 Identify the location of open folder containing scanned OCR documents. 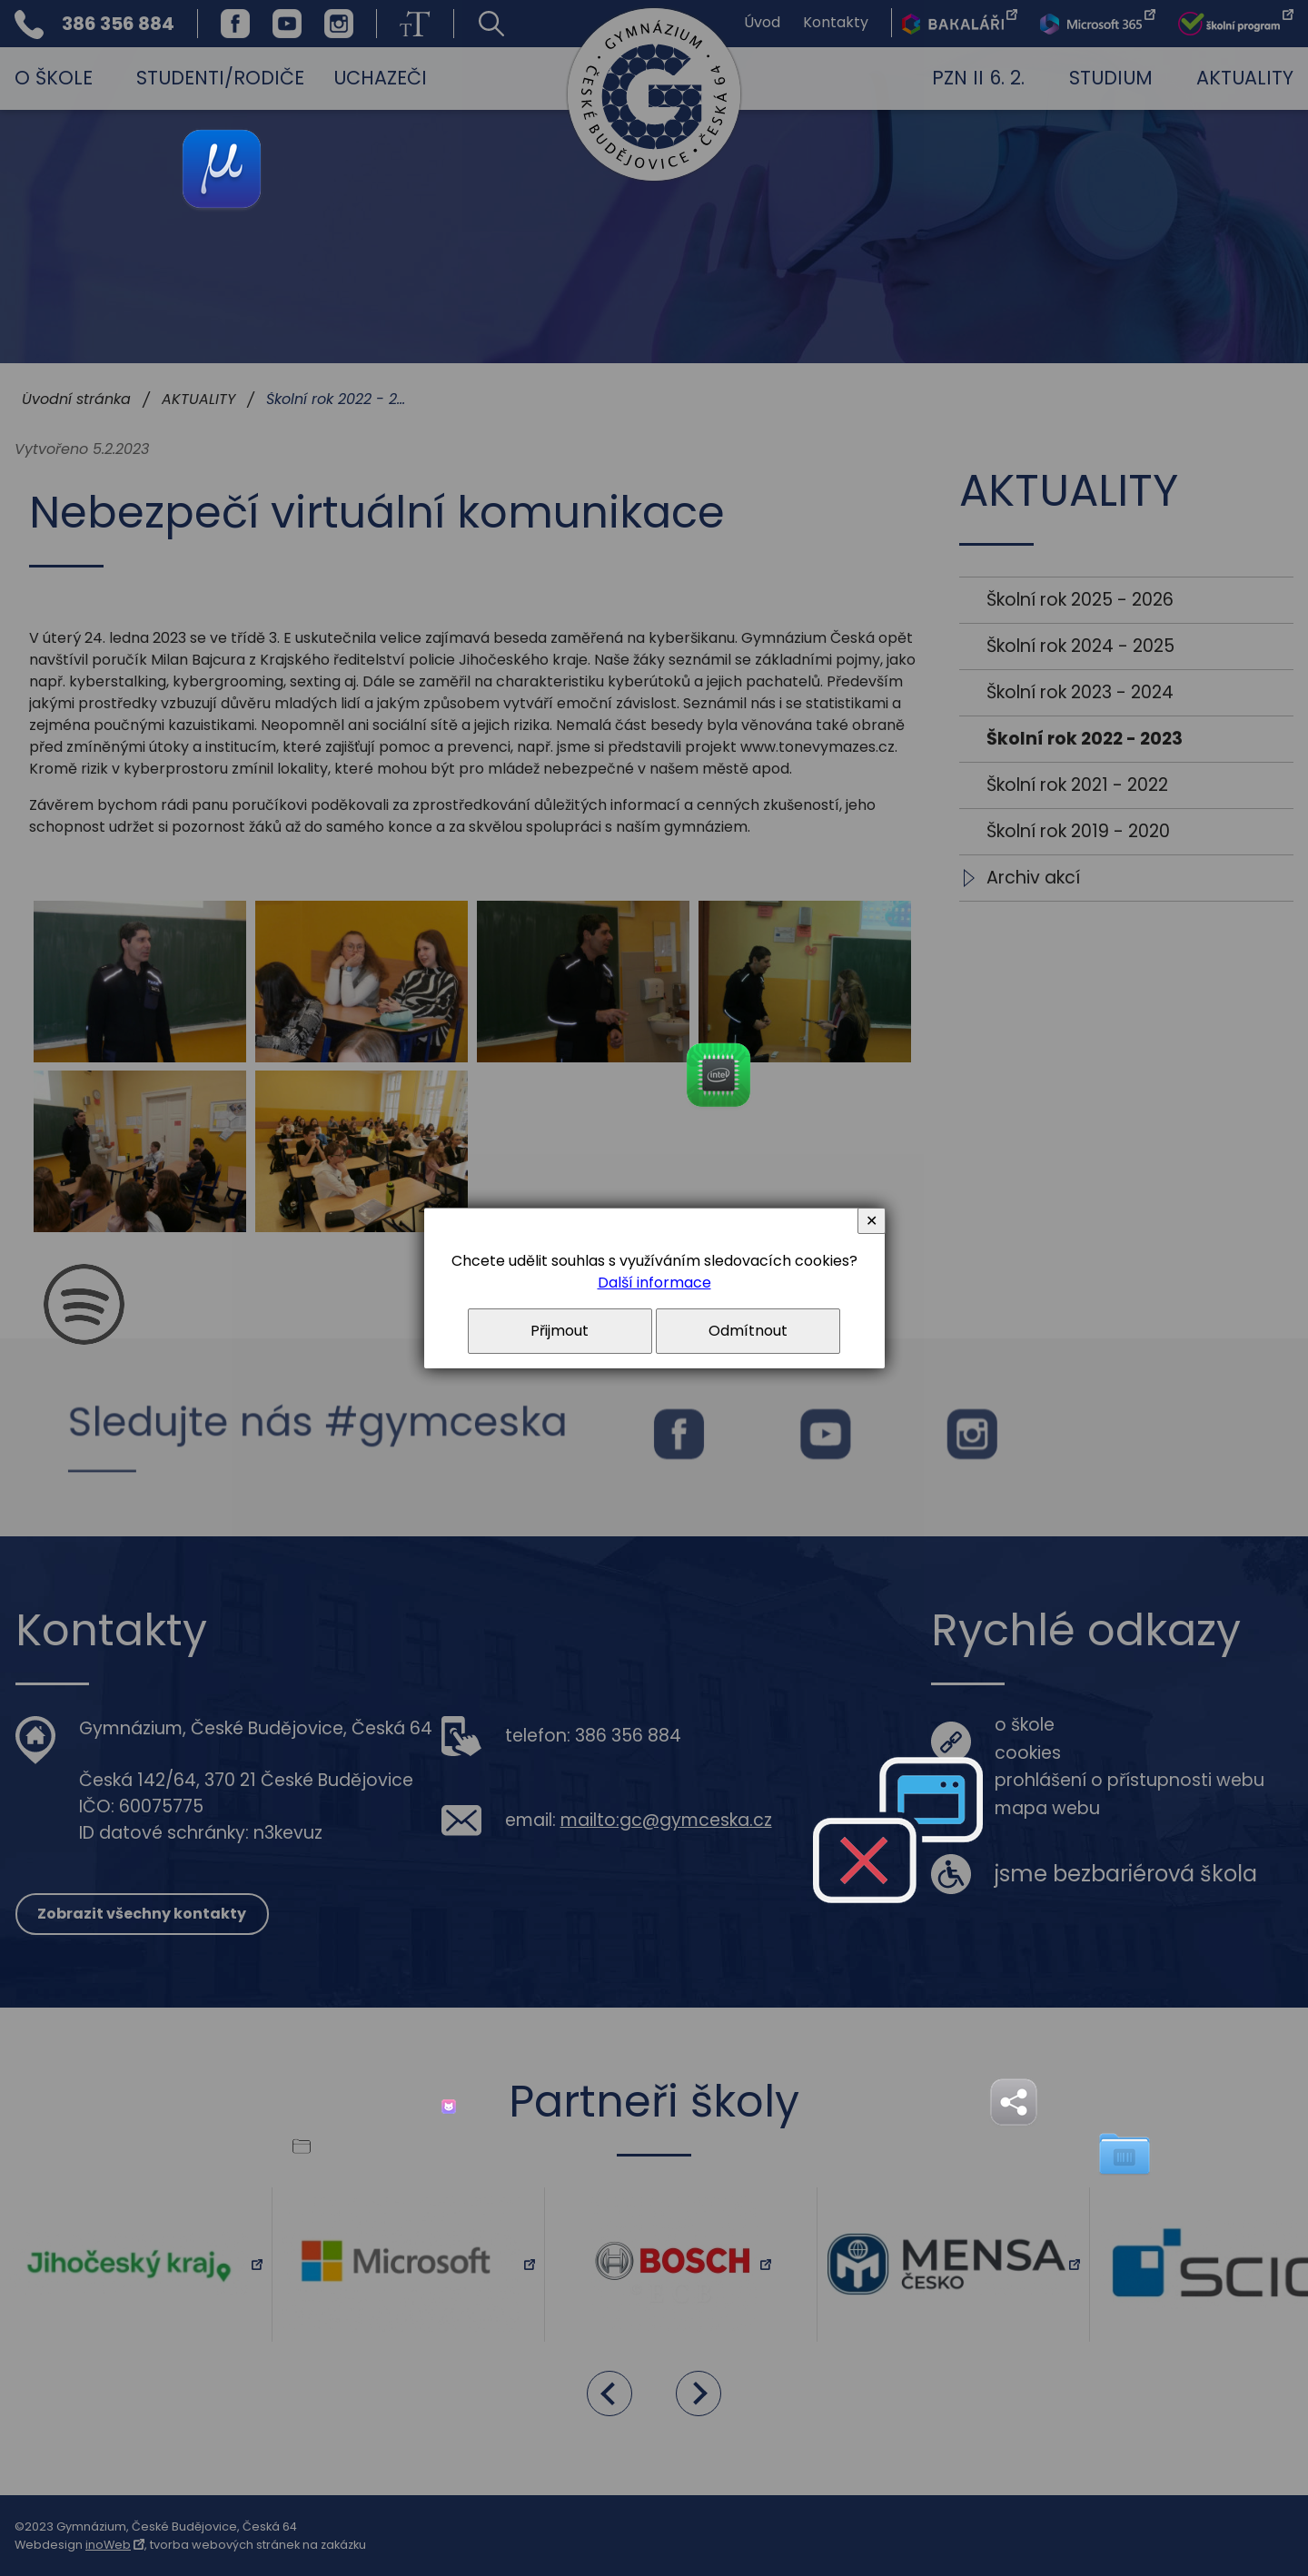
(1125, 2154).